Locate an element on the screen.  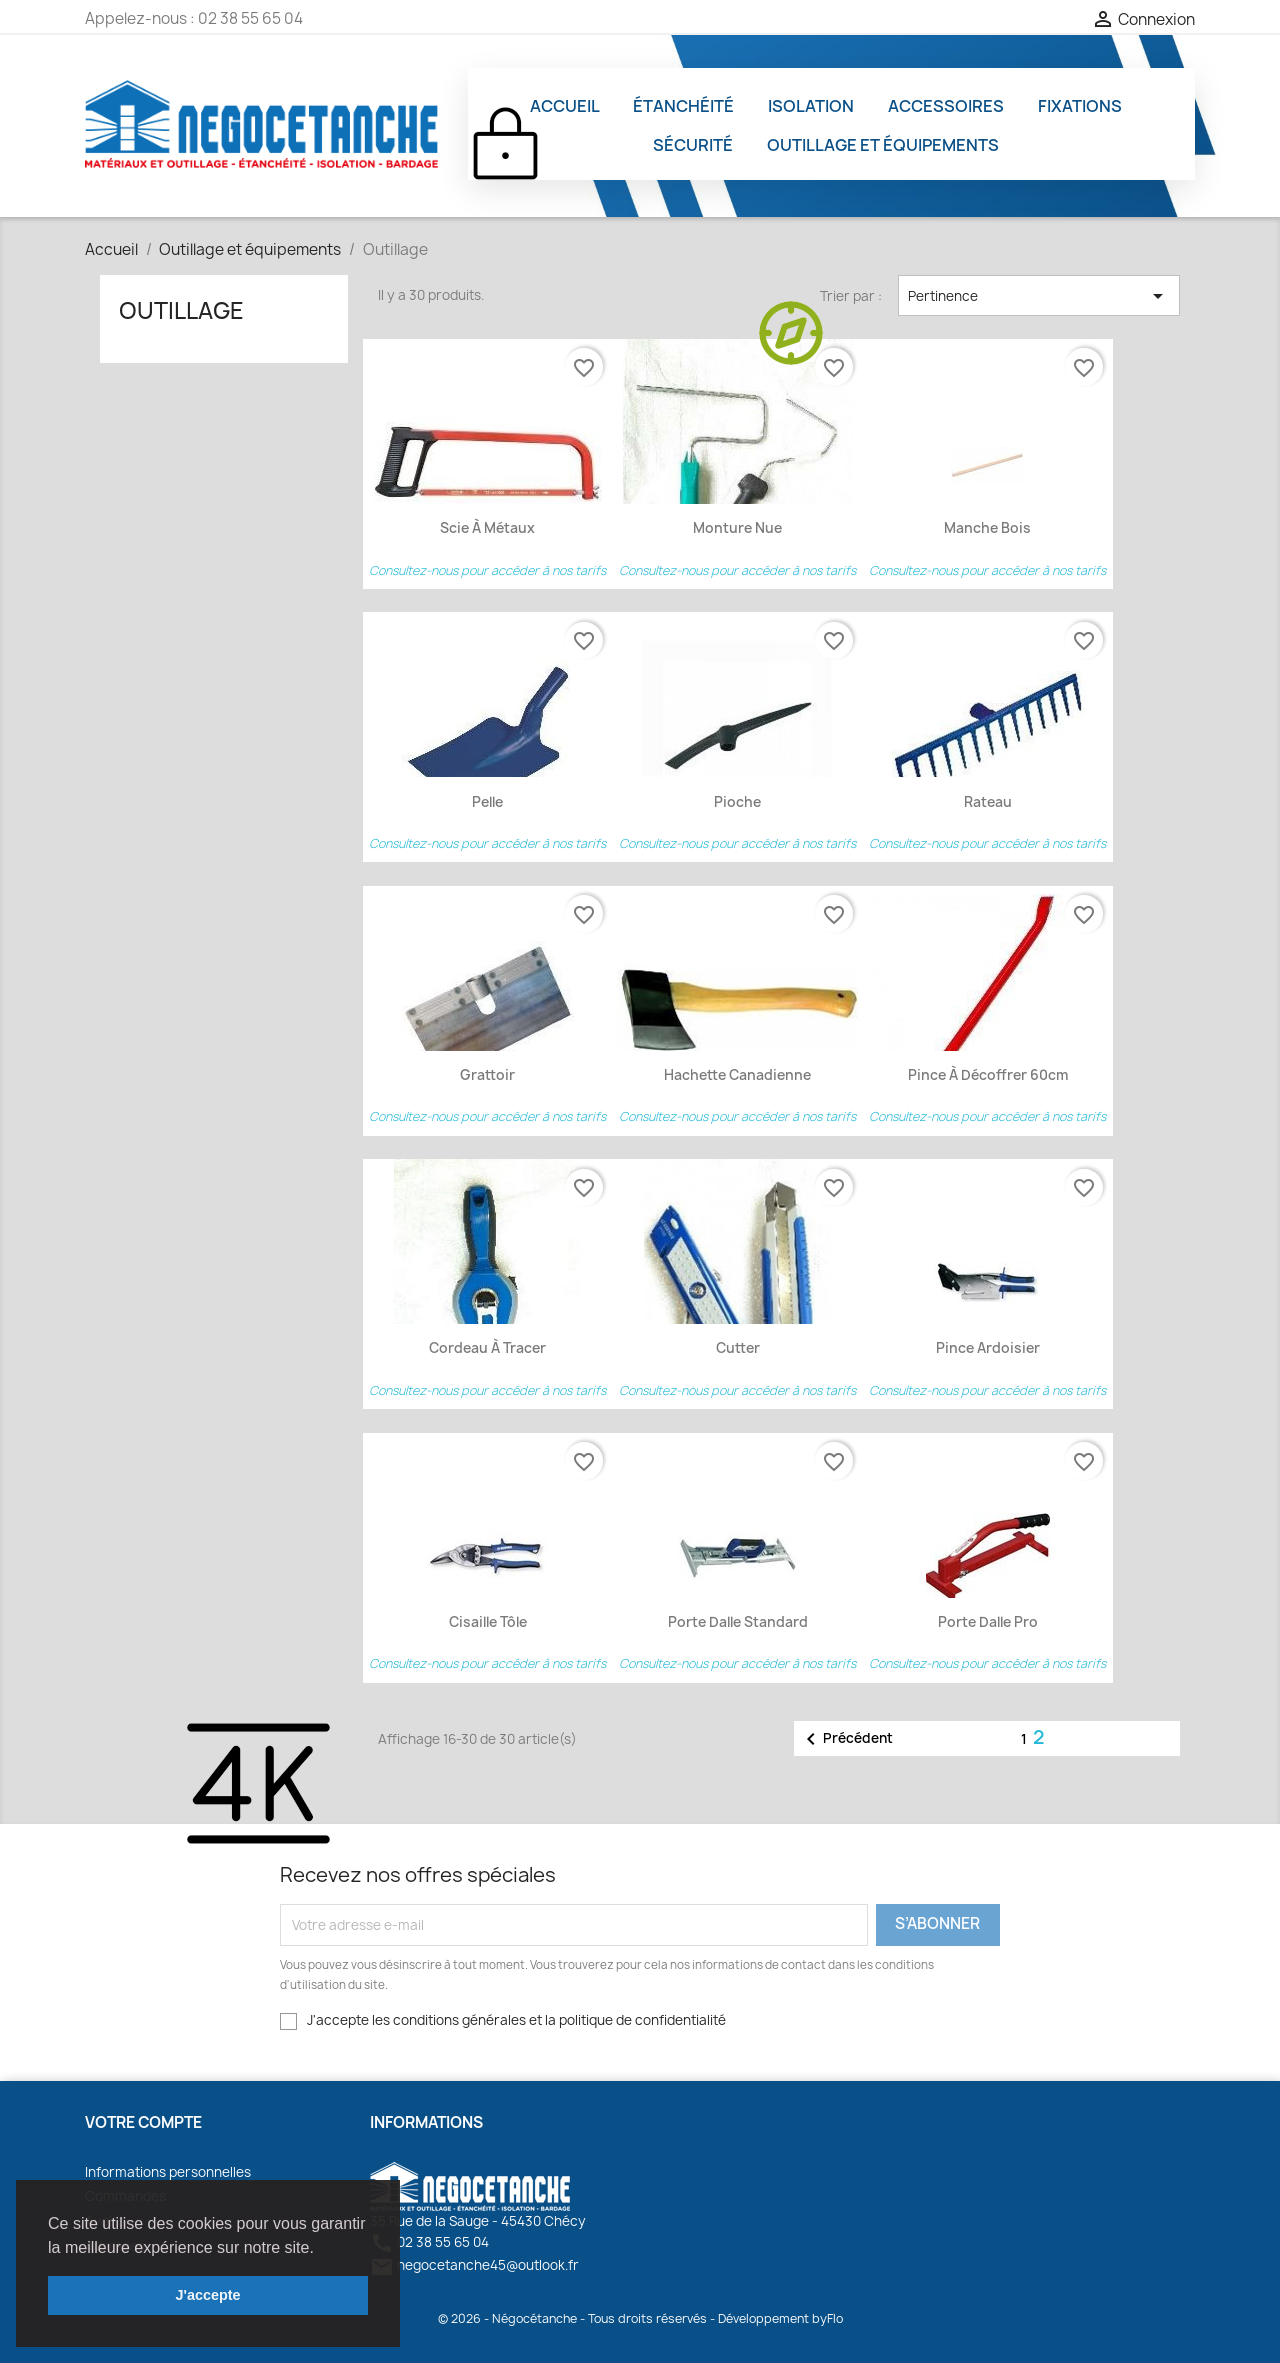
access navigation or direction features is located at coordinates (791, 333).